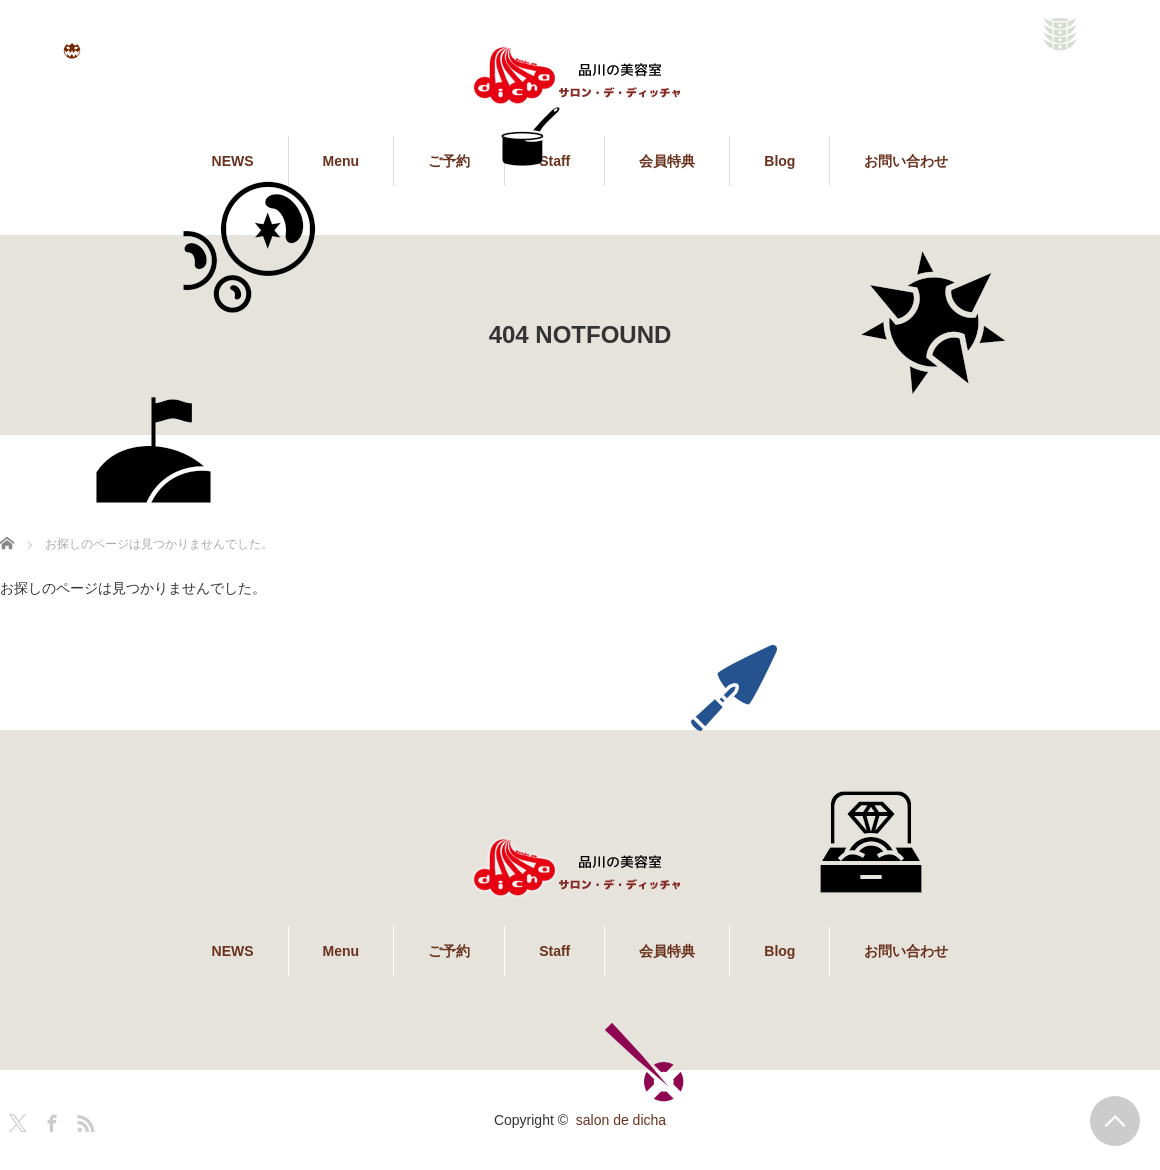 The image size is (1160, 1170). What do you see at coordinates (734, 688) in the screenshot?
I see `access gardening or landscaping tools` at bounding box center [734, 688].